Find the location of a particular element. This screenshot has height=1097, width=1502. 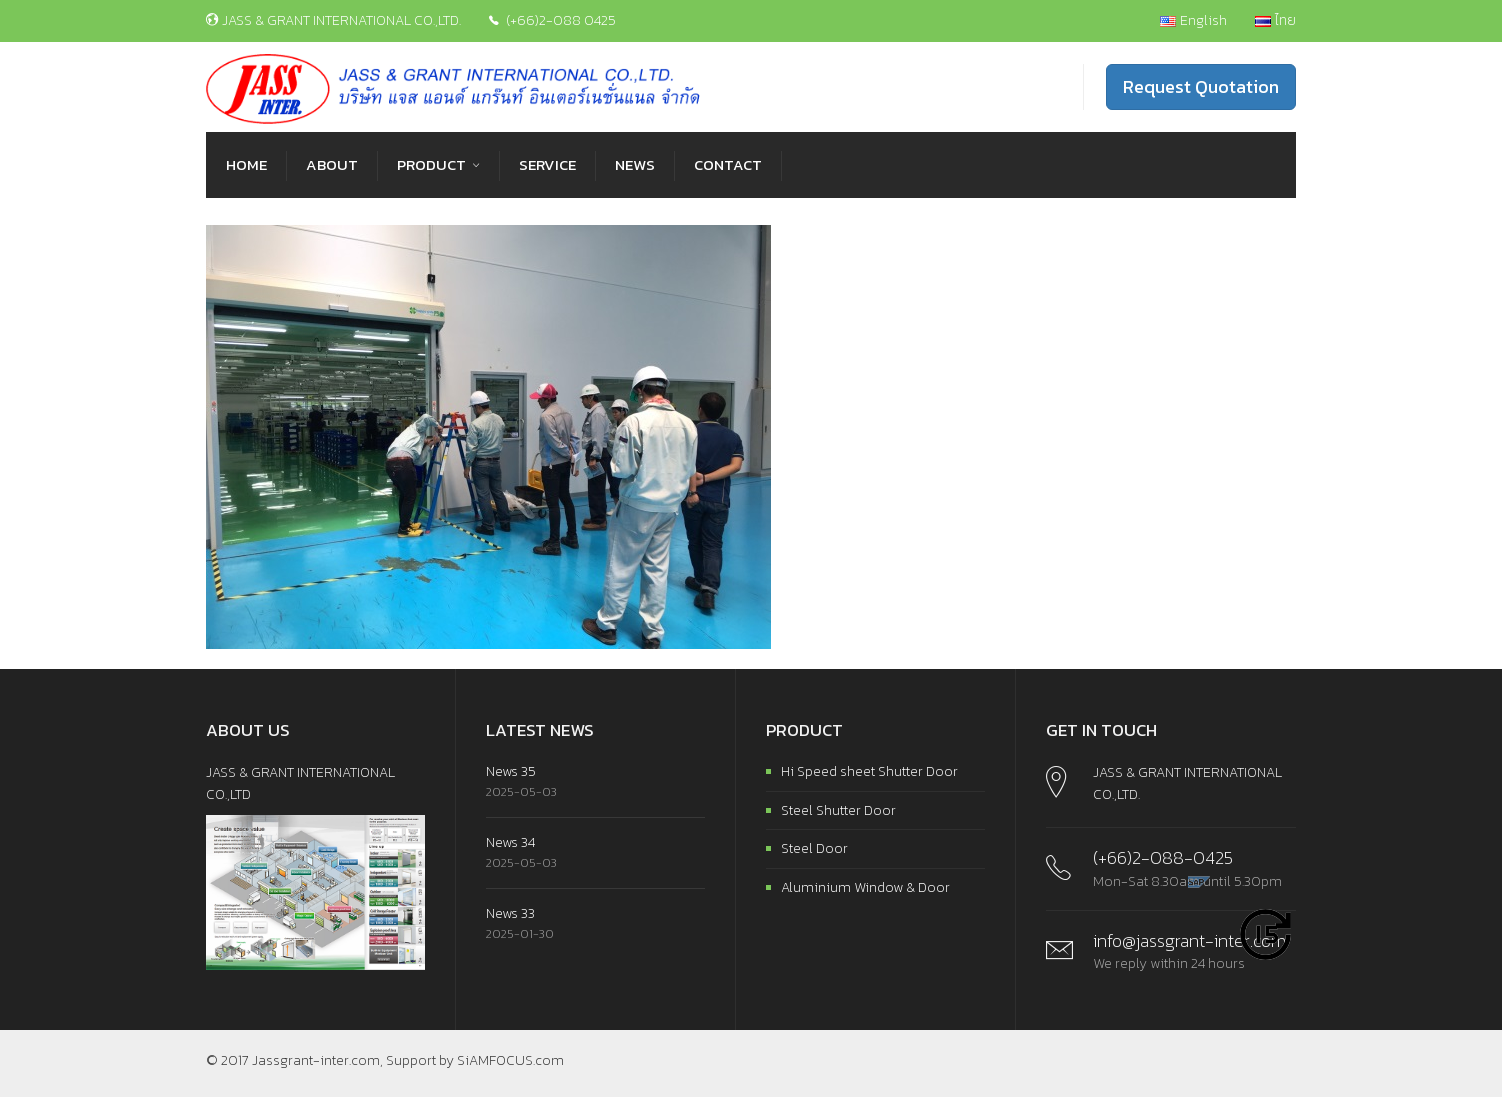

SAP enterprise software logo is located at coordinates (1199, 882).